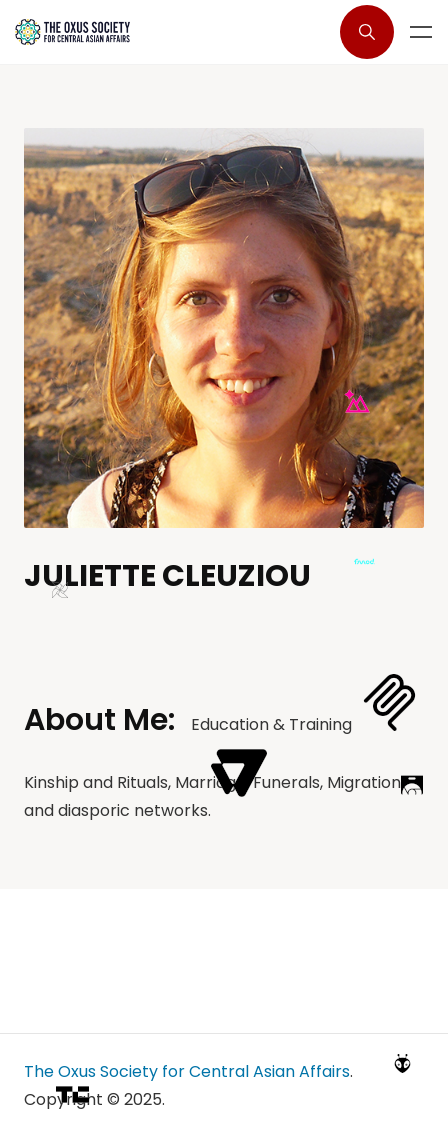 Image resolution: width=448 pixels, height=1138 pixels. What do you see at coordinates (389, 702) in the screenshot?
I see `model context protocol (MCP) logo` at bounding box center [389, 702].